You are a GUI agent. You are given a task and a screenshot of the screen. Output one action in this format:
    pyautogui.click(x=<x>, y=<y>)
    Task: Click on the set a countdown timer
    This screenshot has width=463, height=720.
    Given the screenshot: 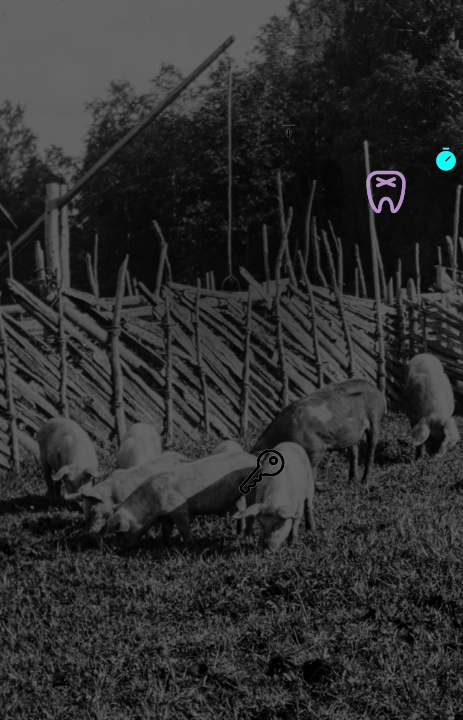 What is the action you would take?
    pyautogui.click(x=446, y=160)
    